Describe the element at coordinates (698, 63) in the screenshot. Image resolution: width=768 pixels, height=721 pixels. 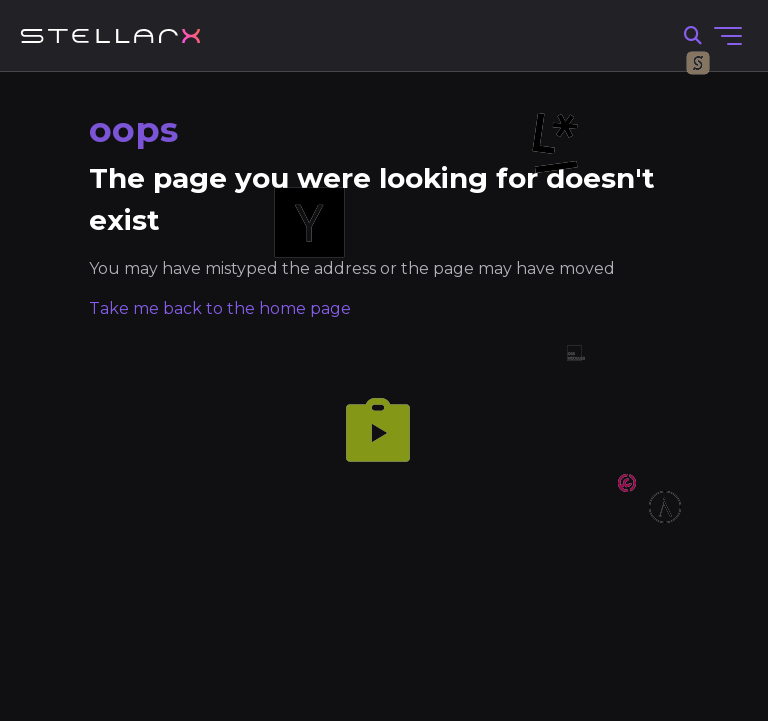
I see `sellcast brand logo` at that location.